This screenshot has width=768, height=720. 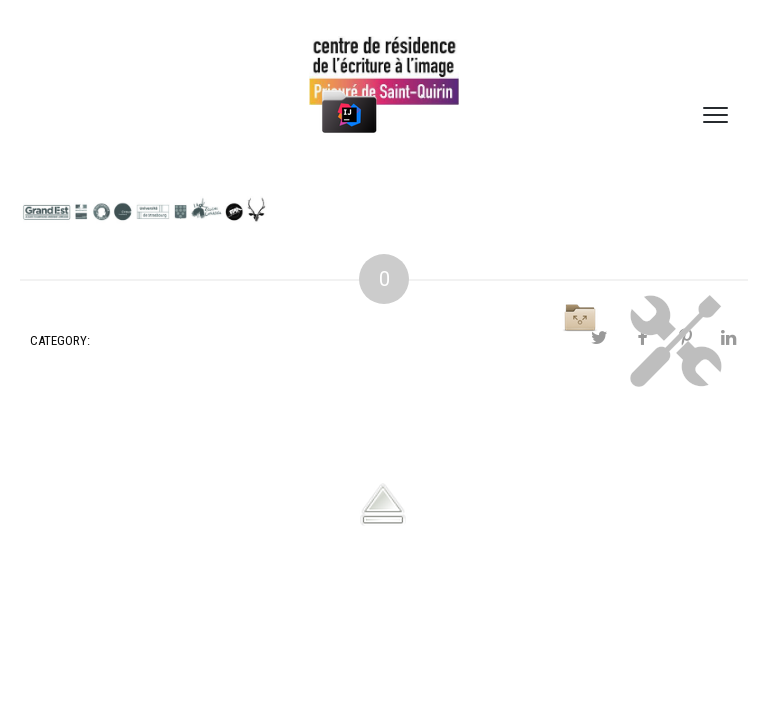 What do you see at coordinates (580, 319) in the screenshot?
I see `access your public shared folder` at bounding box center [580, 319].